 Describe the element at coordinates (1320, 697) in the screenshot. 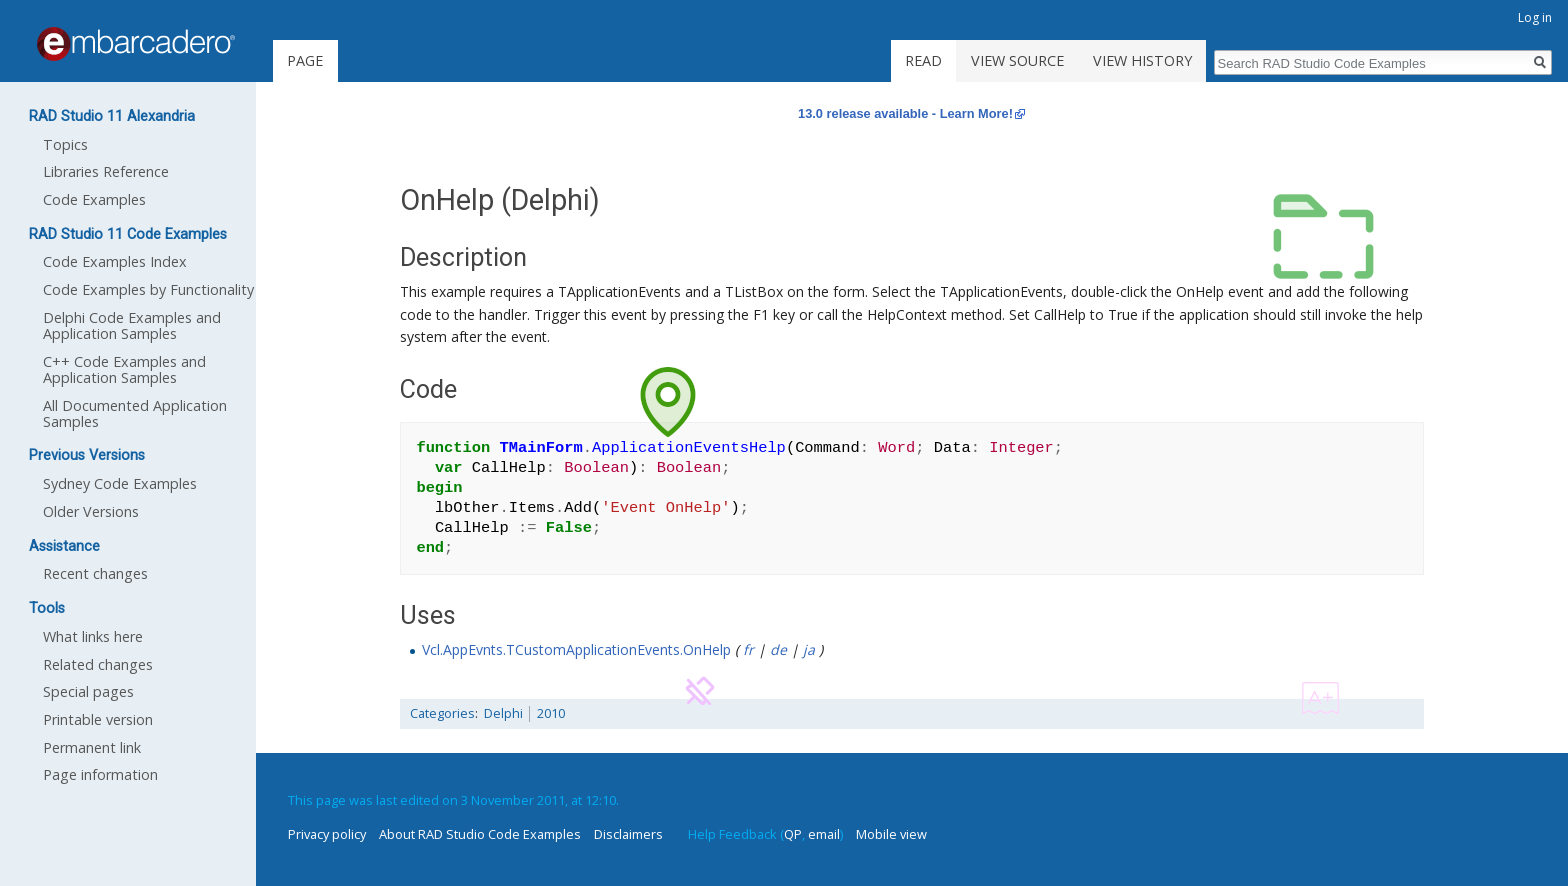

I see `view exam or test results` at that location.